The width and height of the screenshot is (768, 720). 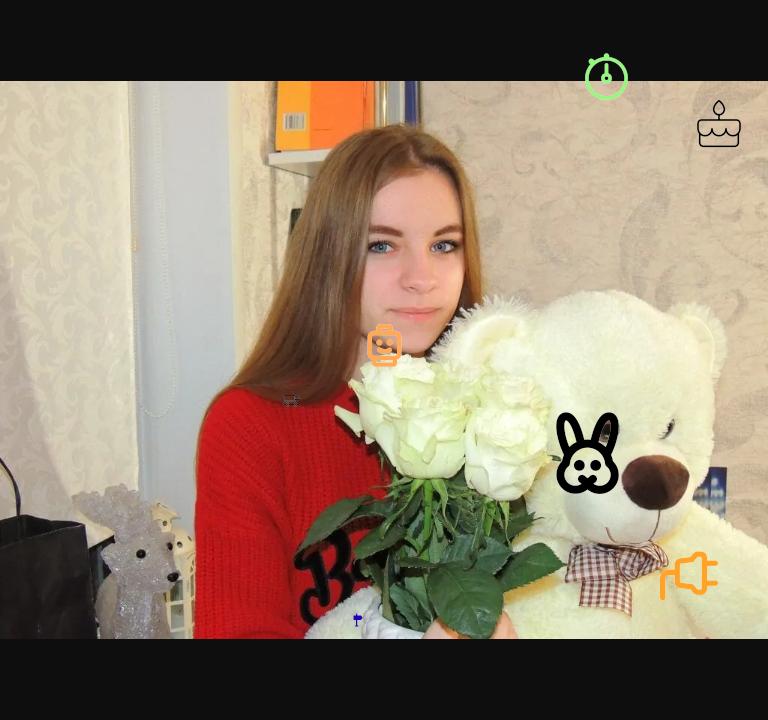 I want to click on lego or block-style avatar icon, so click(x=384, y=345).